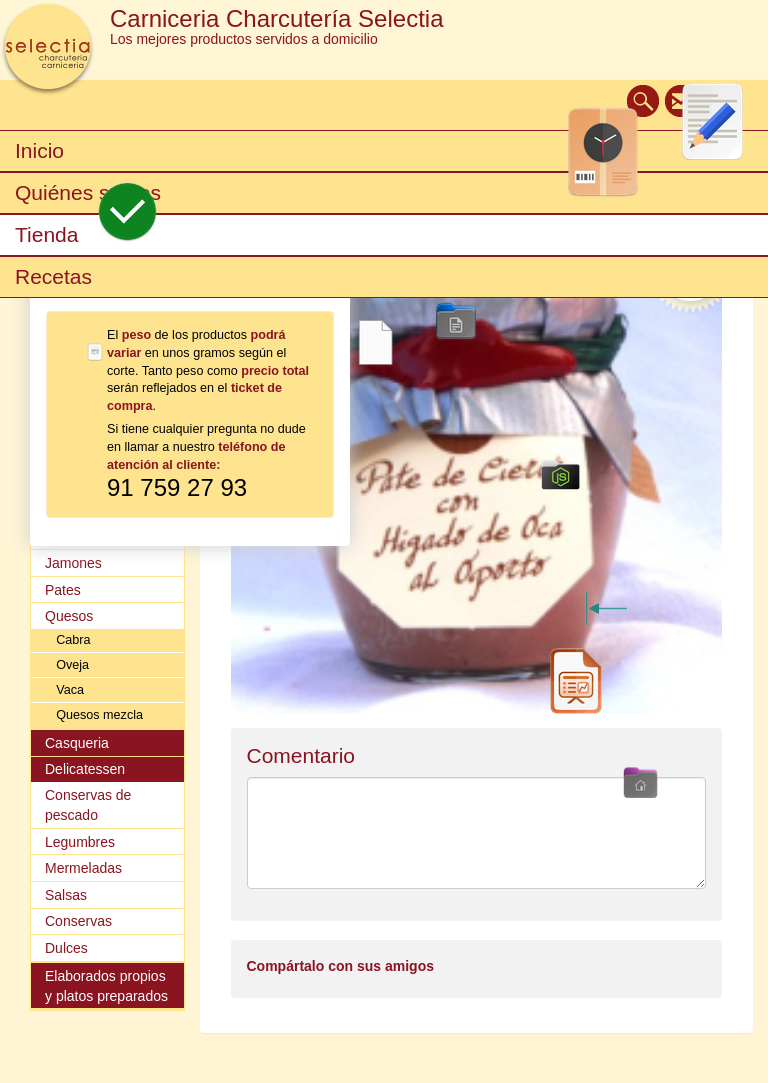  What do you see at coordinates (375, 342) in the screenshot?
I see `a generic file or document` at bounding box center [375, 342].